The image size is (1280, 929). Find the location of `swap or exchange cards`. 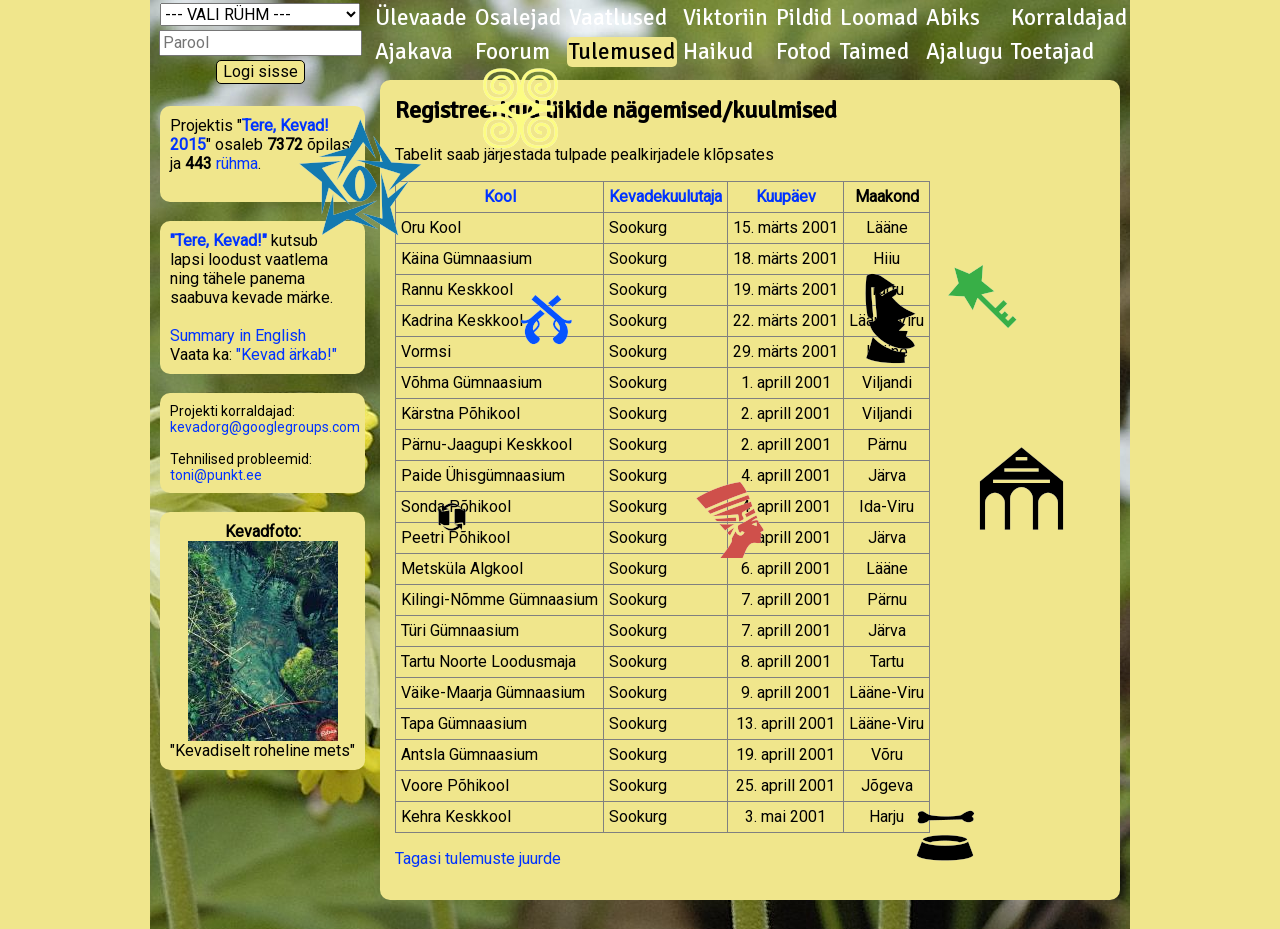

swap or exchange cards is located at coordinates (452, 517).